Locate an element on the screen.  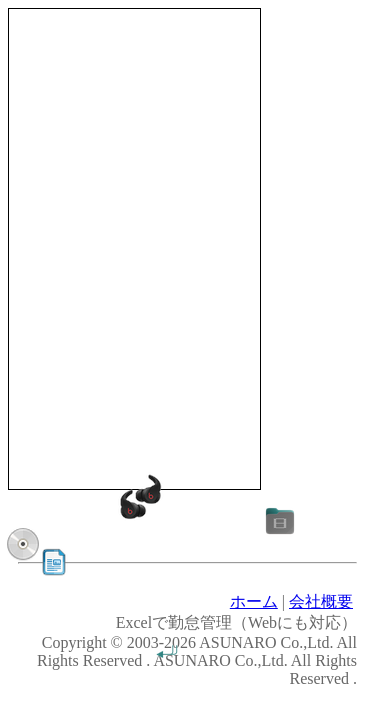
reply to all recipients of an email is located at coordinates (166, 651).